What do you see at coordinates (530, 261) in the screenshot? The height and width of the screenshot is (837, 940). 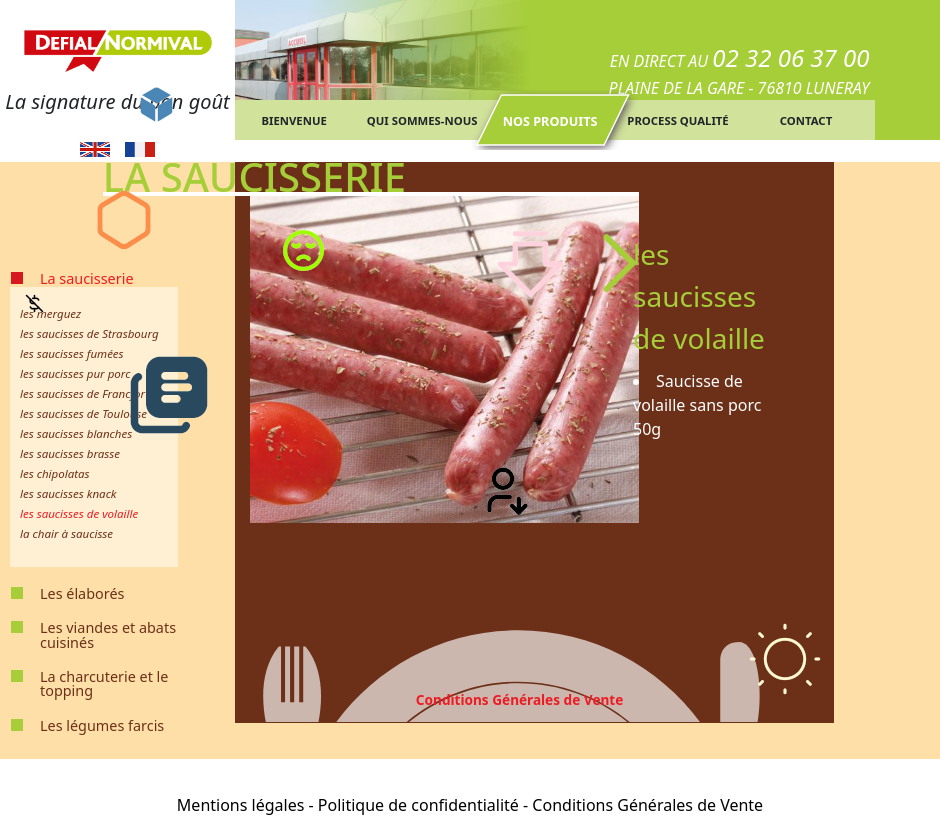 I see `download file or content` at bounding box center [530, 261].